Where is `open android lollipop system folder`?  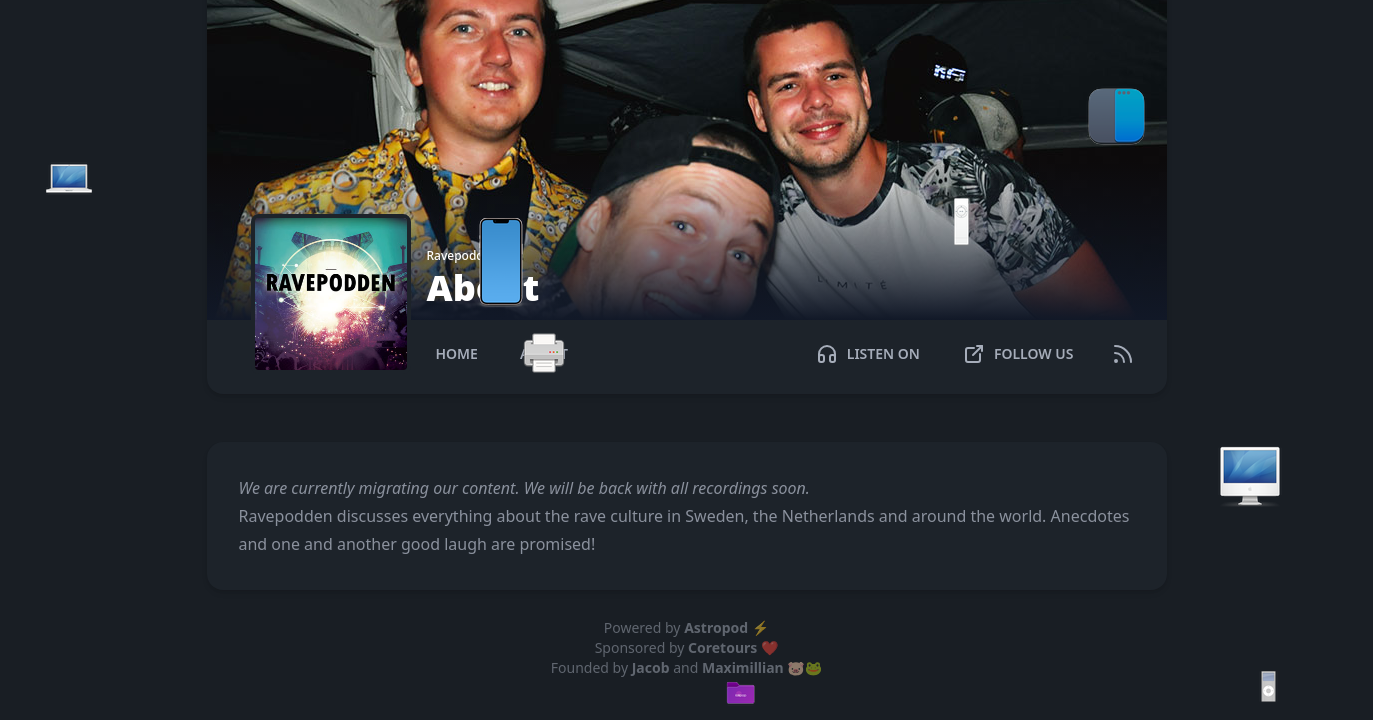
open android lollipop system folder is located at coordinates (740, 693).